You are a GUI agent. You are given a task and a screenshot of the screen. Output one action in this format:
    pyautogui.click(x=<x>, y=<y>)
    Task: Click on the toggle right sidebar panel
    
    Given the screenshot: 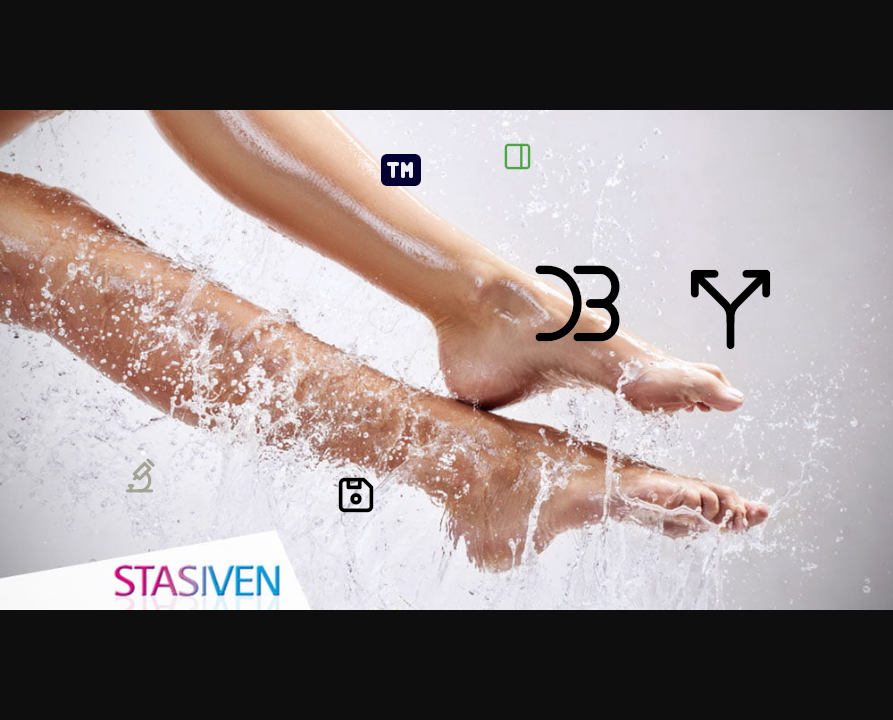 What is the action you would take?
    pyautogui.click(x=517, y=156)
    